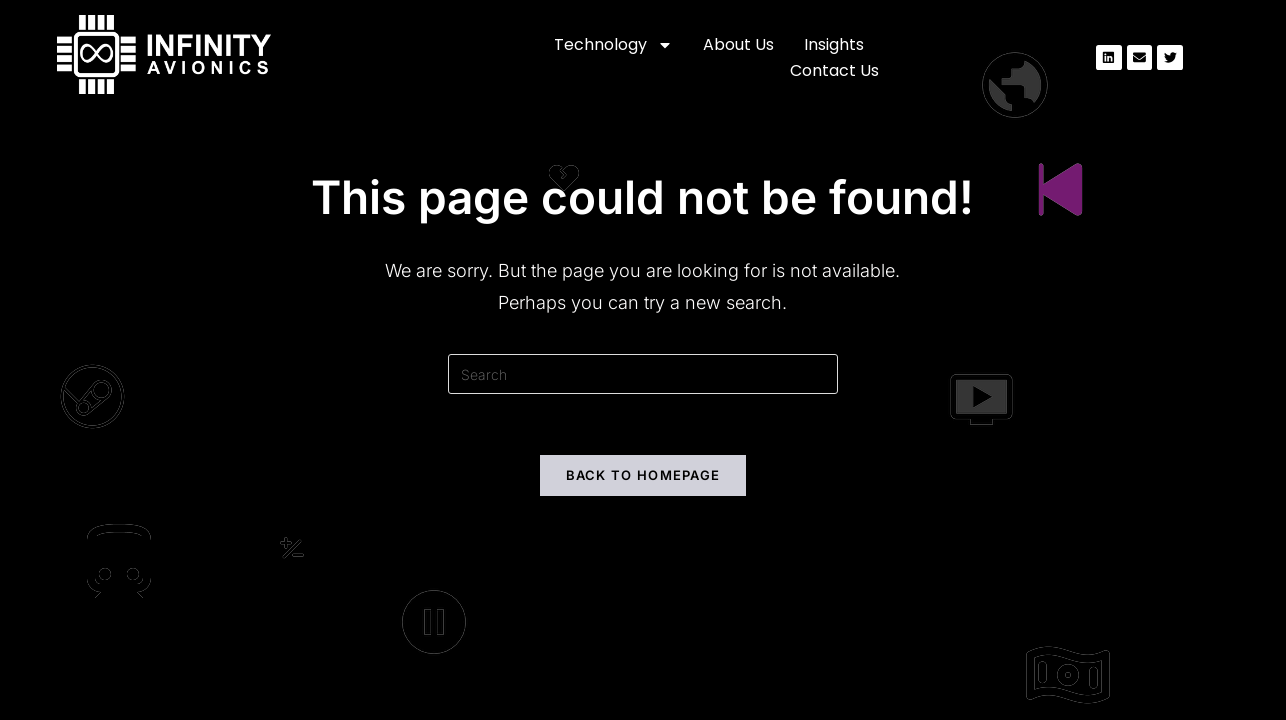 This screenshot has height=720, width=1286. I want to click on view currency or payment options, so click(1068, 675).